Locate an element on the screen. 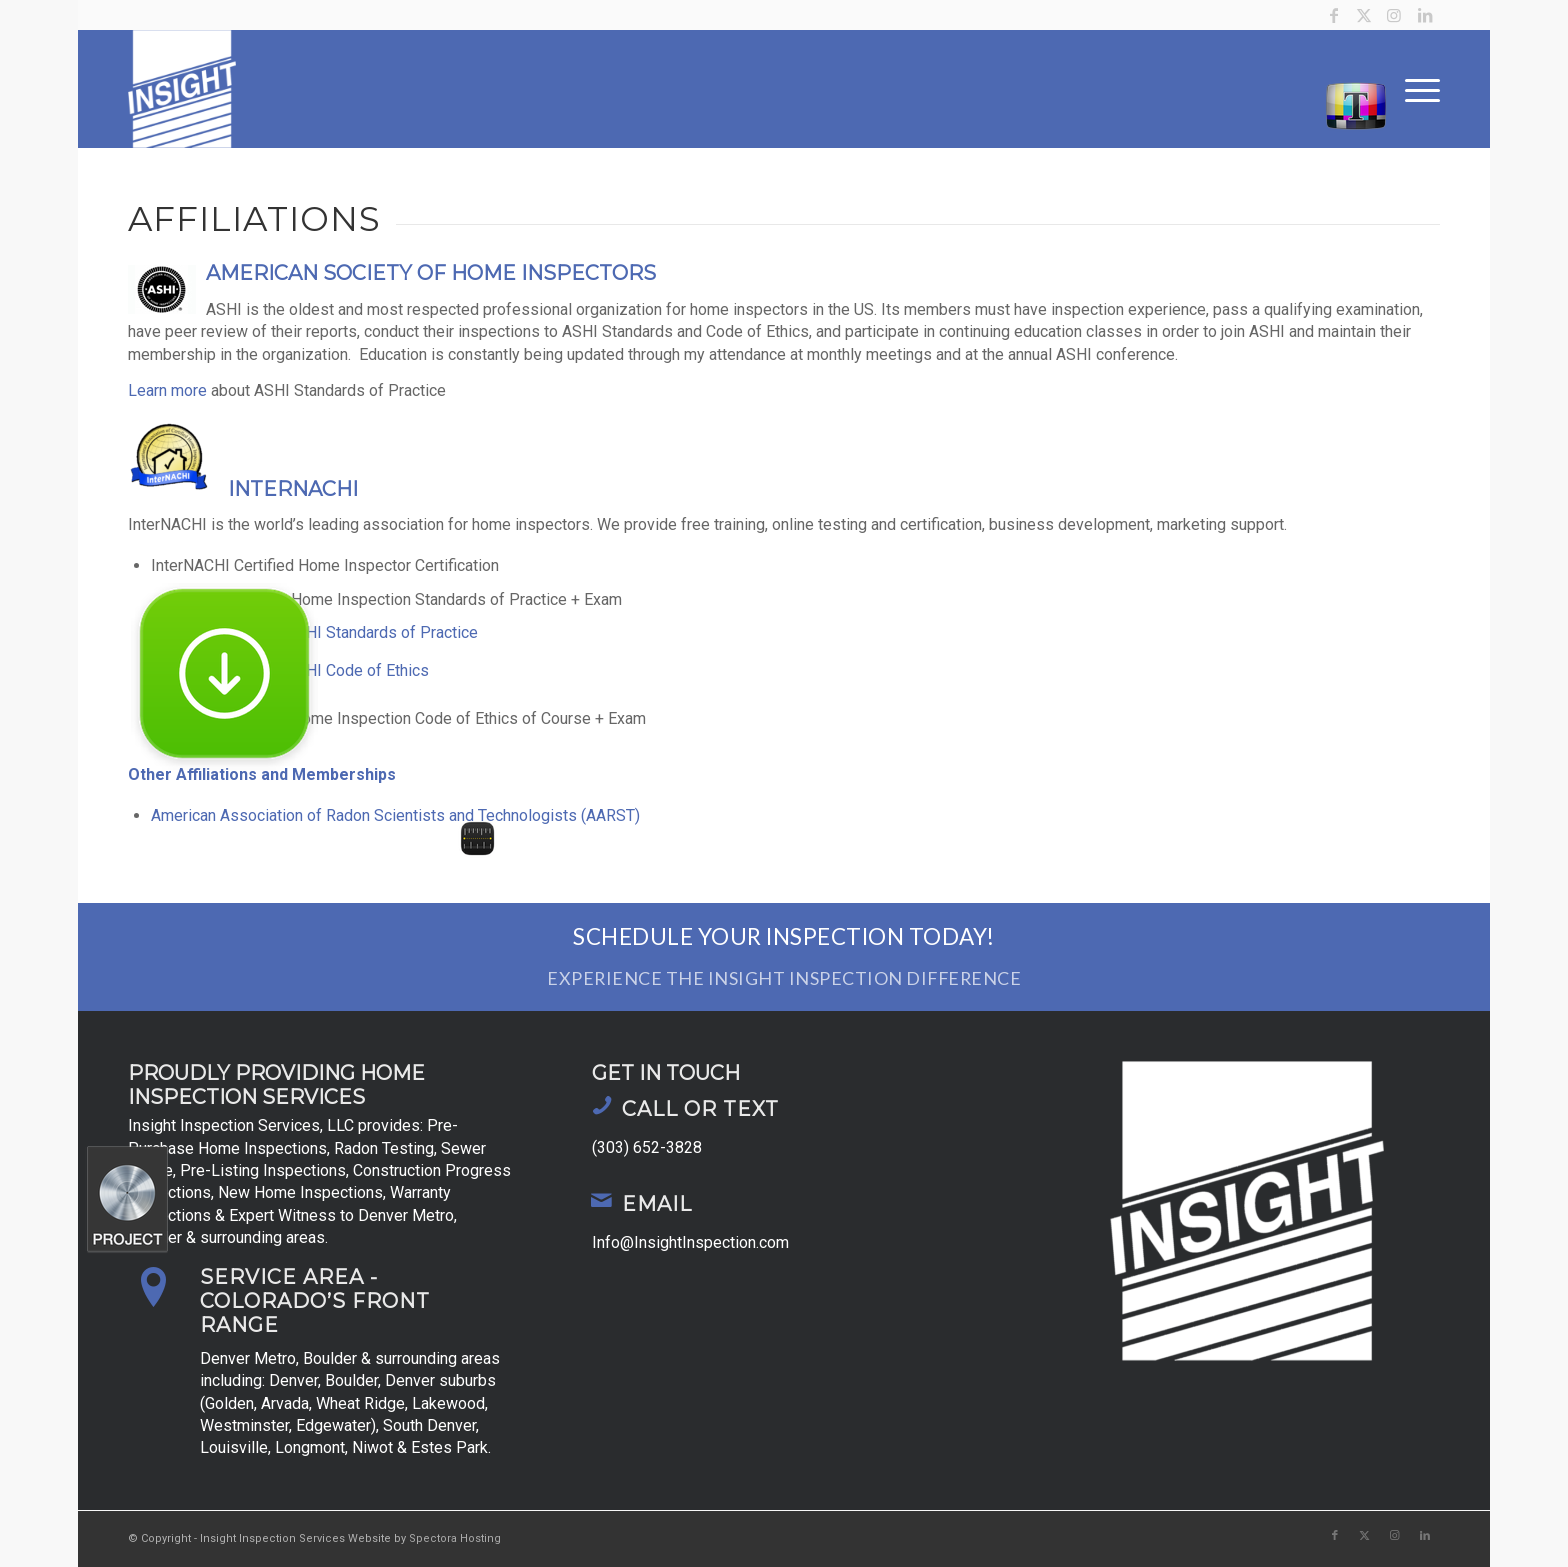 This screenshot has width=1568, height=1567. open the measure app to check dimensions is located at coordinates (477, 838).